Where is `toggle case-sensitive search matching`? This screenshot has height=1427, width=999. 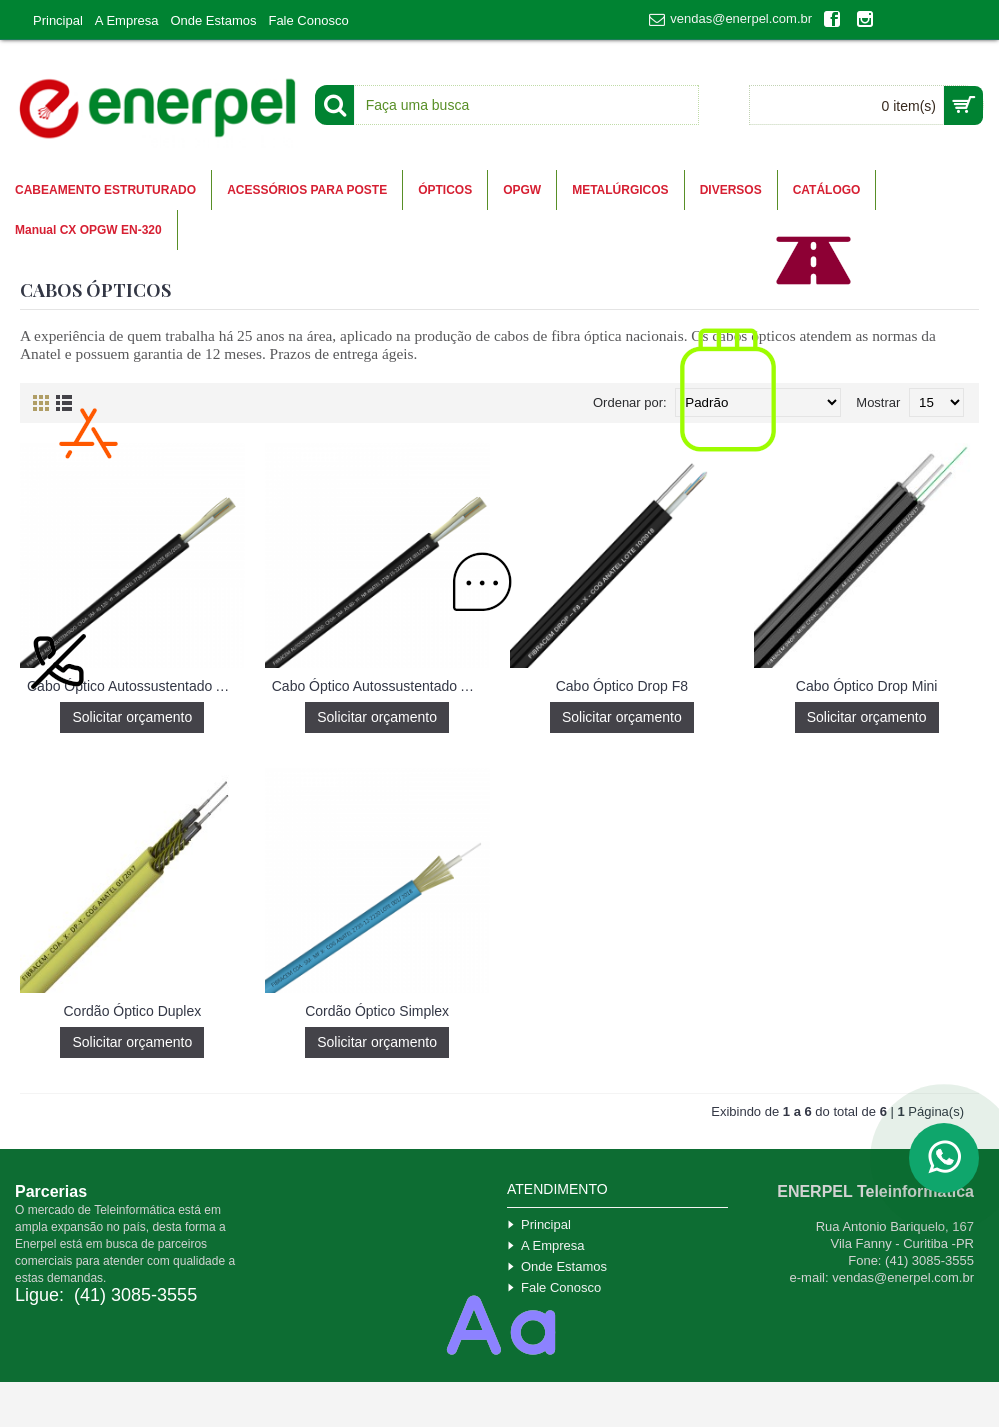 toggle case-sensitive search matching is located at coordinates (501, 1330).